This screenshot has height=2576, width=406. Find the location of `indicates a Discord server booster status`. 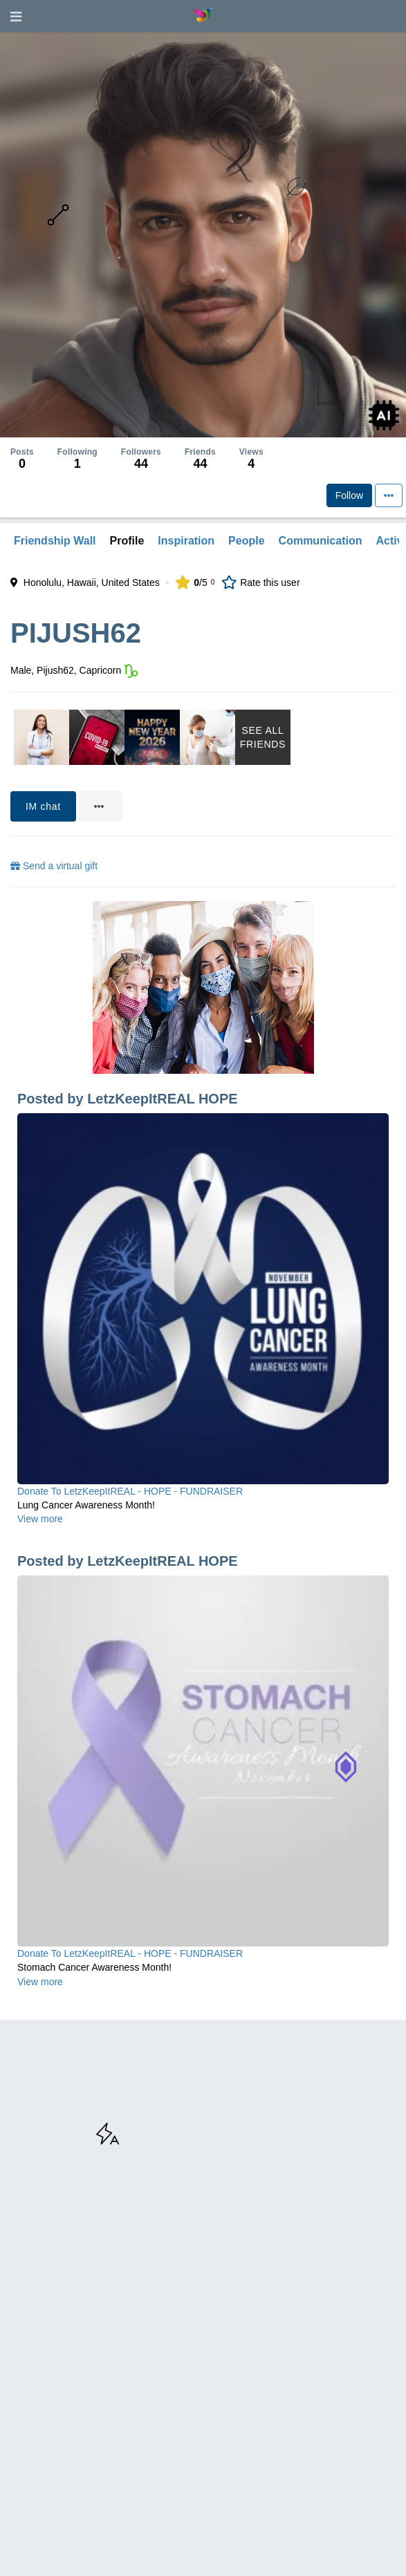

indicates a Discord server booster status is located at coordinates (346, 1767).